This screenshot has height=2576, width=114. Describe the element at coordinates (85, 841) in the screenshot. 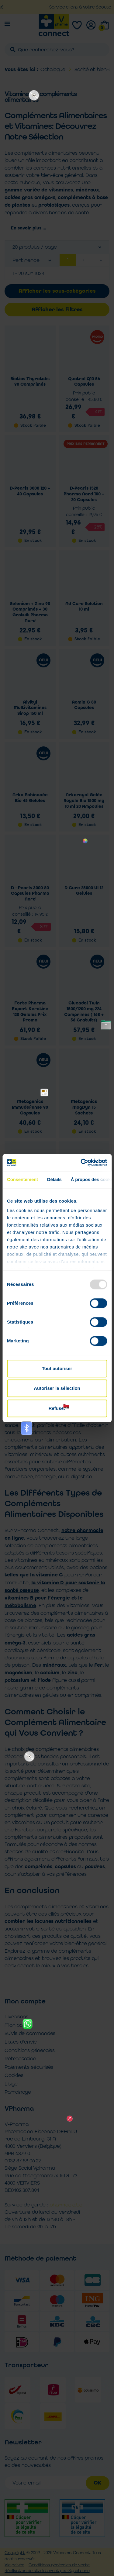

I see `access color and theme preferences` at that location.